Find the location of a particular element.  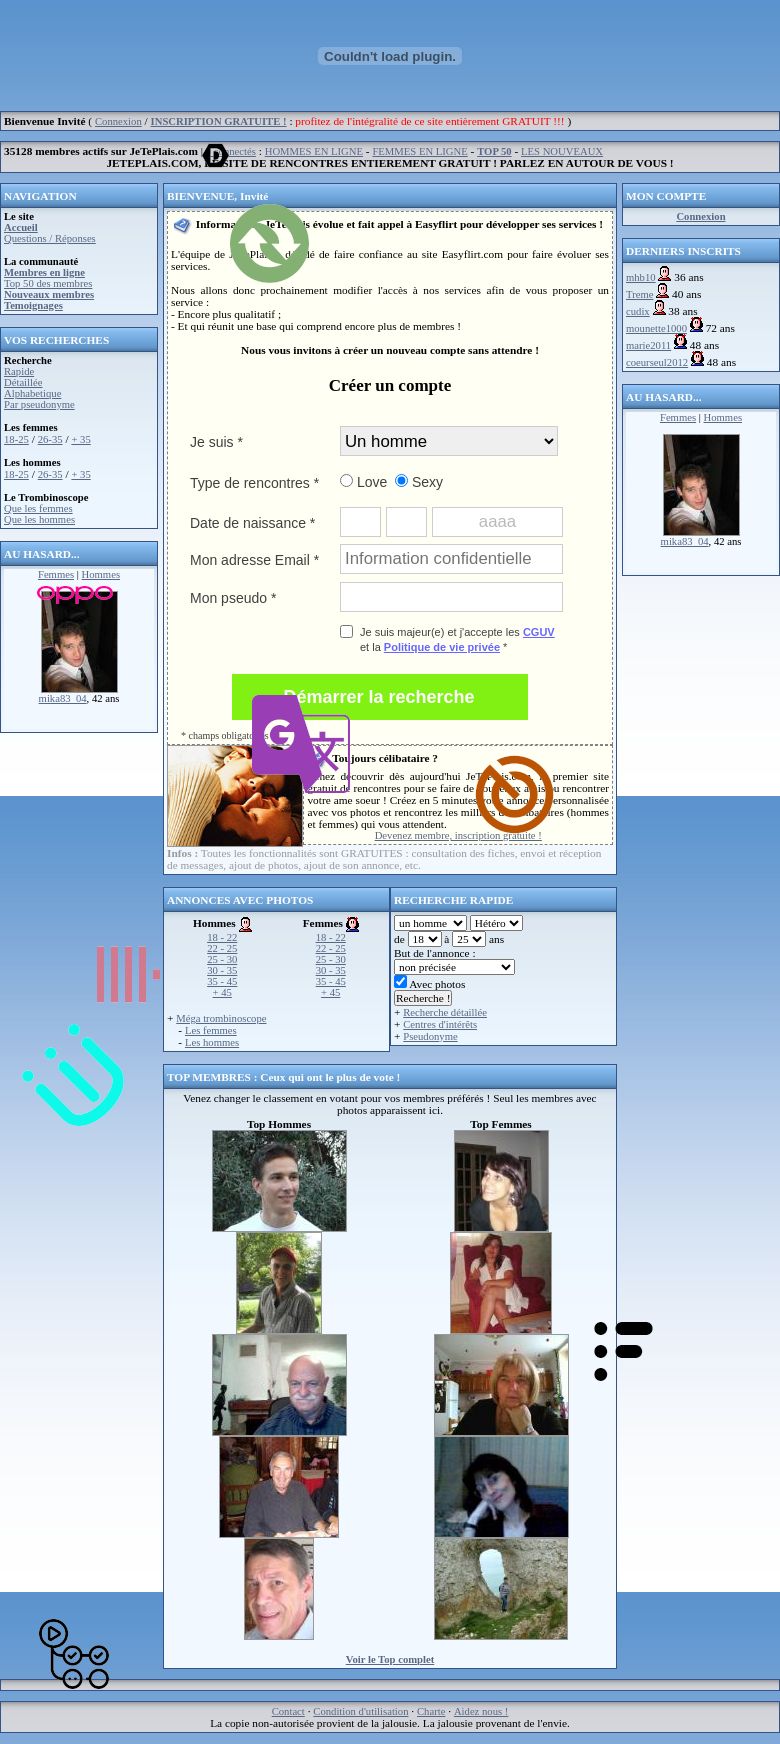

scan a QR code or barcode is located at coordinates (514, 794).